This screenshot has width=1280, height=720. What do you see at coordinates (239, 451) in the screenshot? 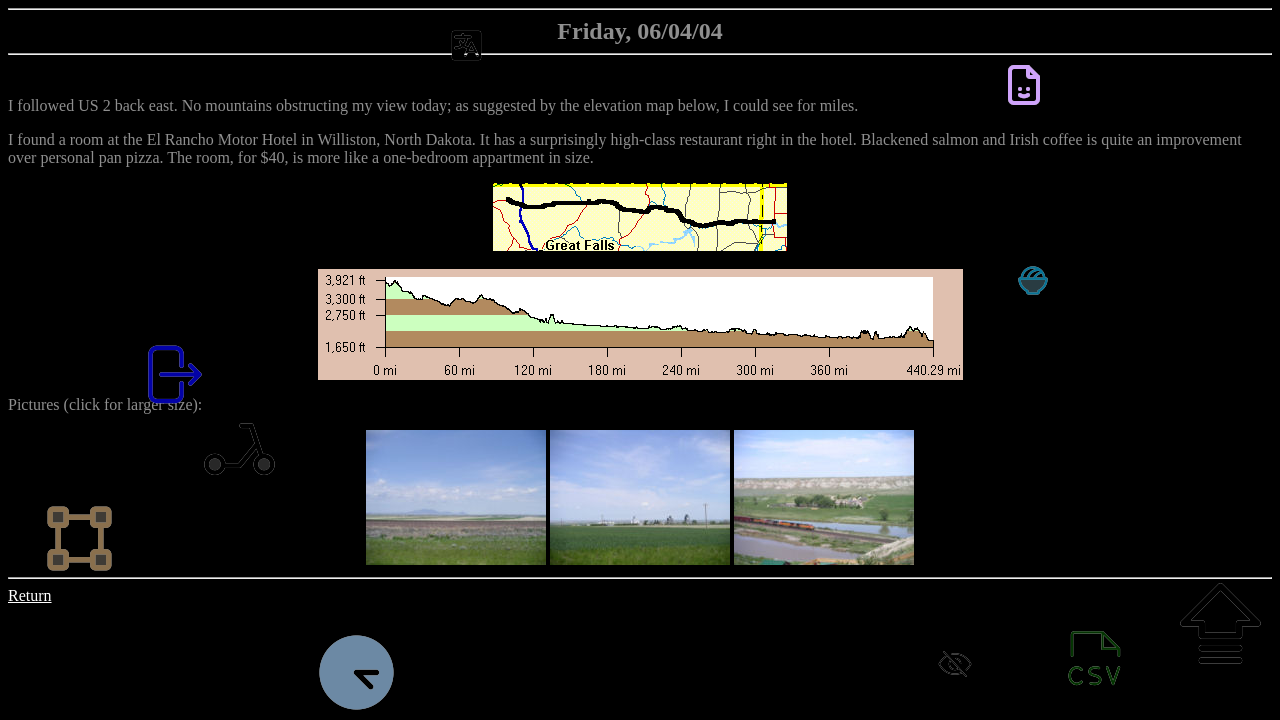
I see `select scooter as transportation mode` at bounding box center [239, 451].